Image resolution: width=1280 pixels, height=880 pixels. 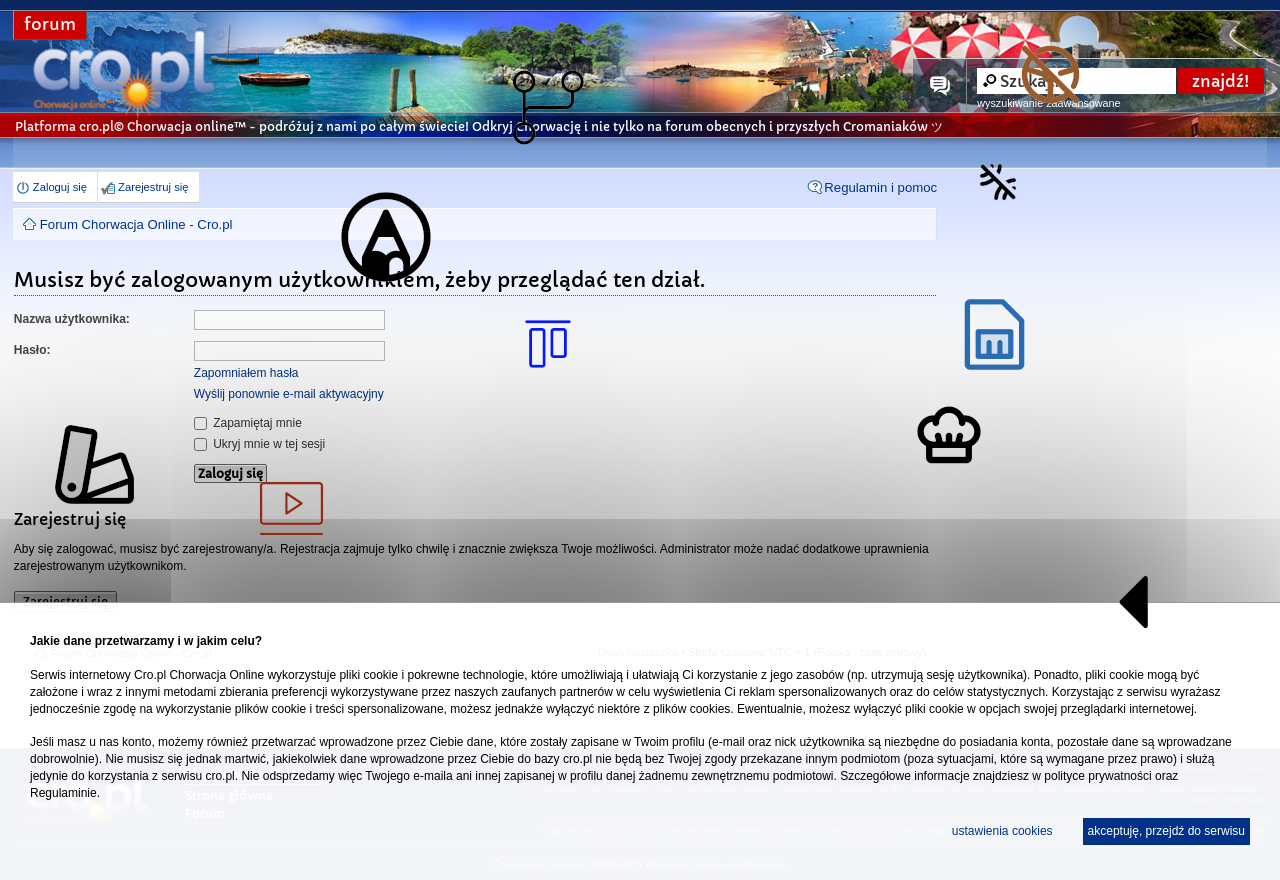 What do you see at coordinates (91, 467) in the screenshot?
I see `access color palette or theme options` at bounding box center [91, 467].